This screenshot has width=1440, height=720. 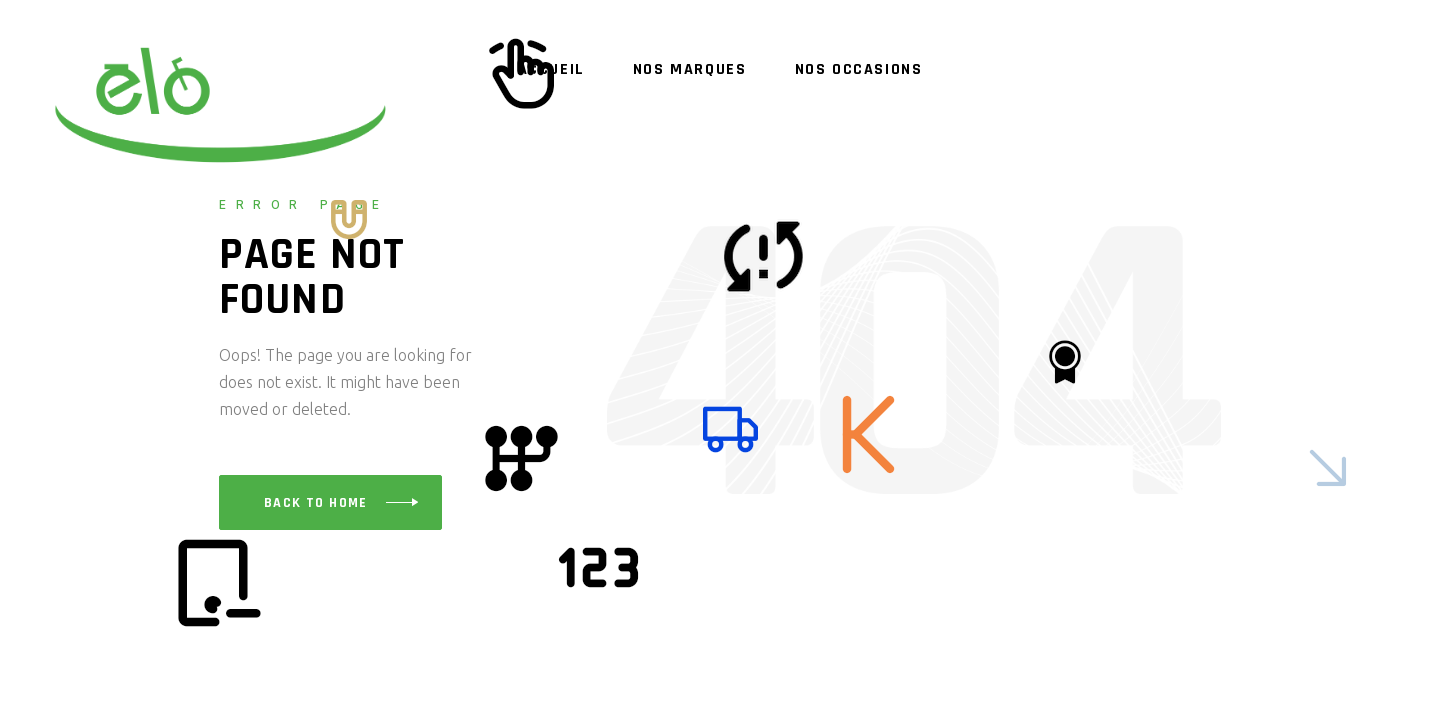 I want to click on navigate to the next item diagonally, so click(x=1326, y=466).